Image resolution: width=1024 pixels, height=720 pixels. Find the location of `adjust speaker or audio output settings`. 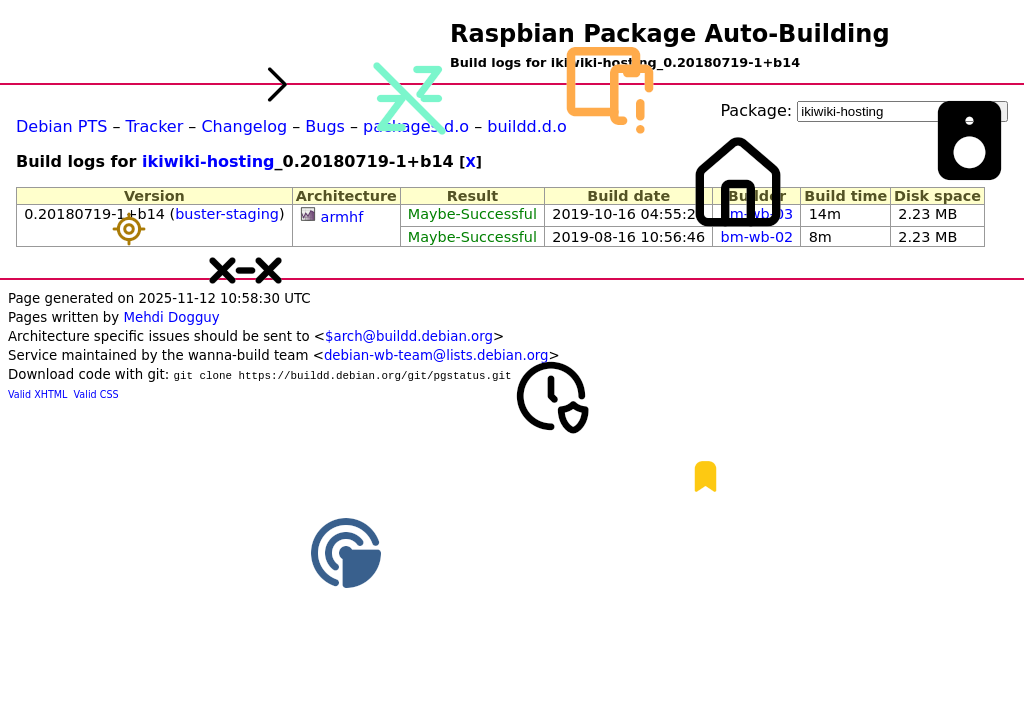

adjust speaker or audio output settings is located at coordinates (969, 140).